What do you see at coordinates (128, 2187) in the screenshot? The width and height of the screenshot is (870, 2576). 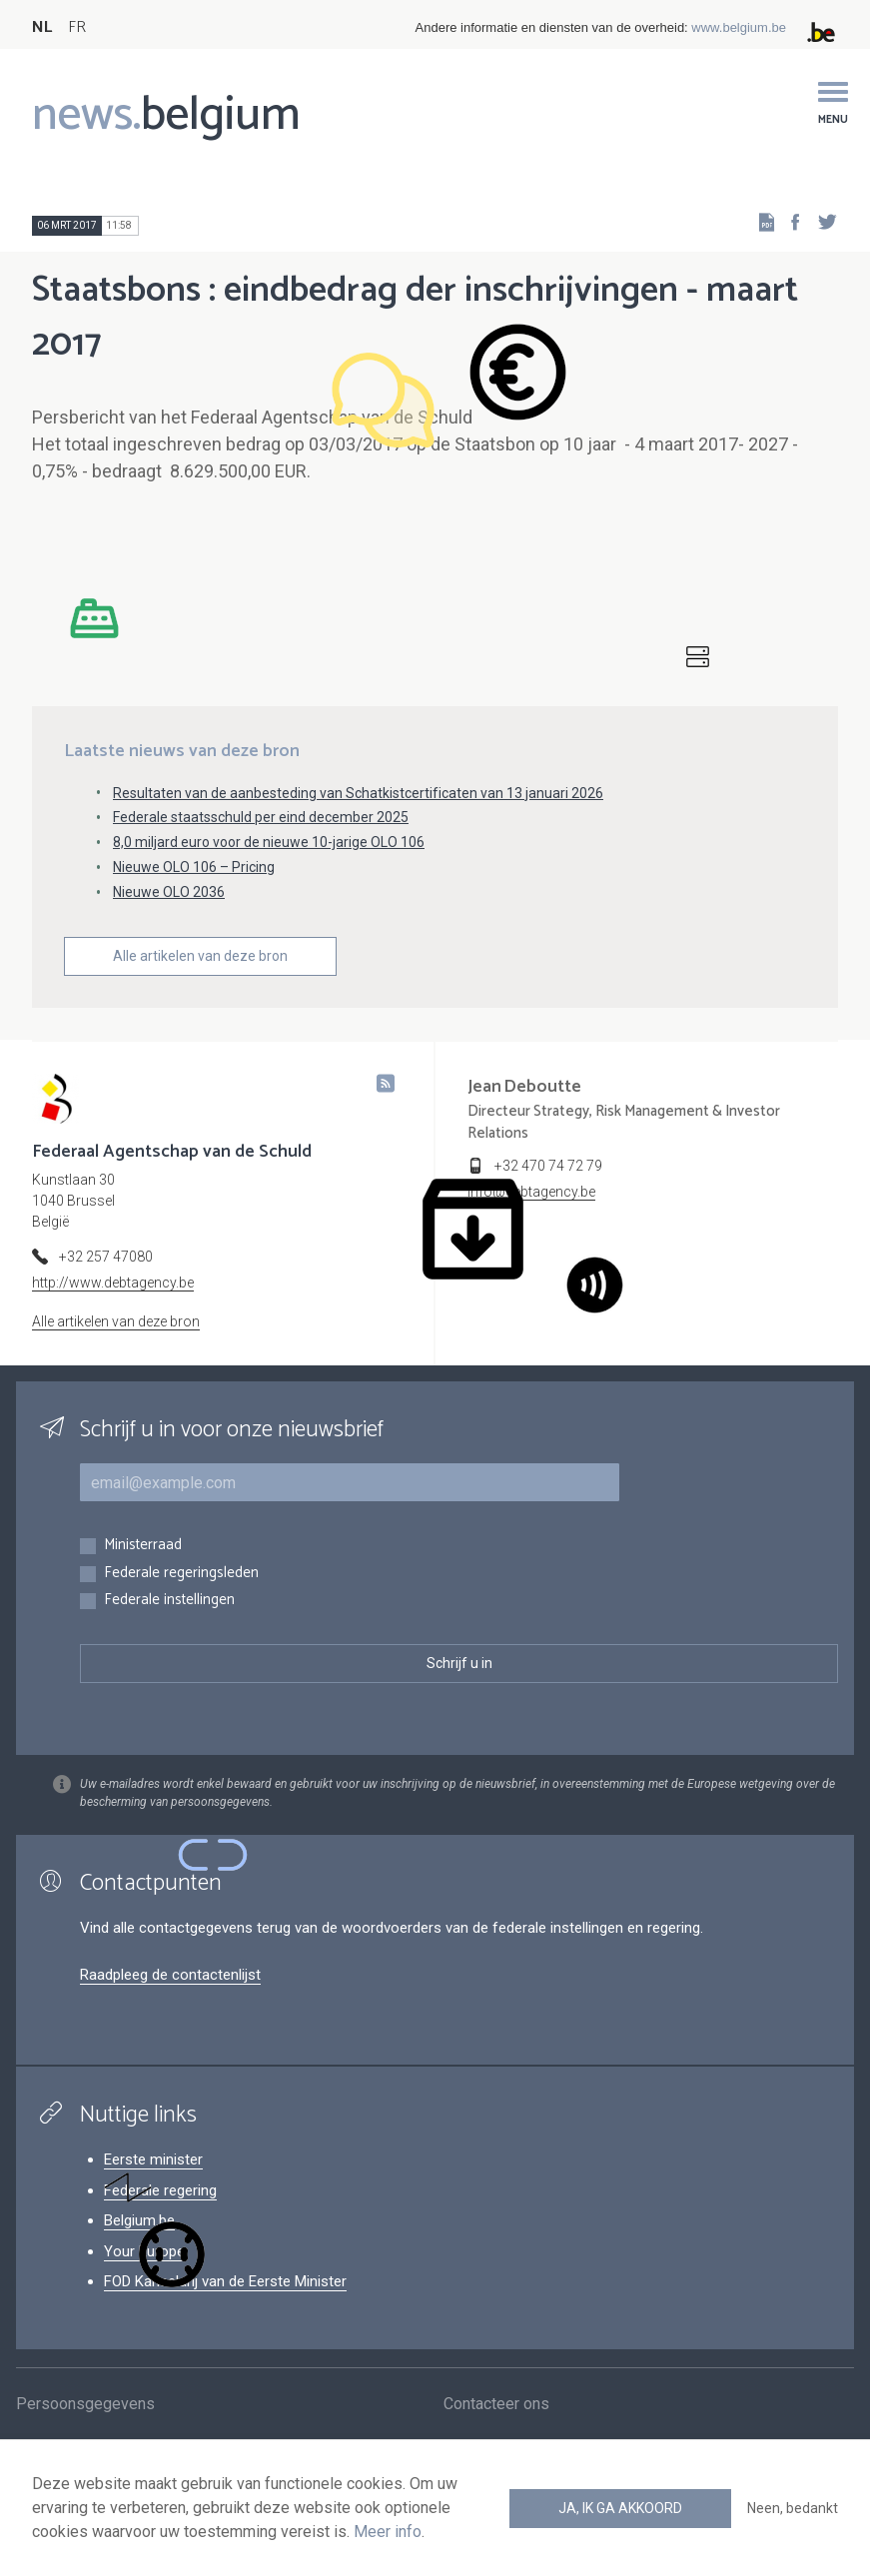 I see `select sawtooth waveform in audio synthesizer` at bounding box center [128, 2187].